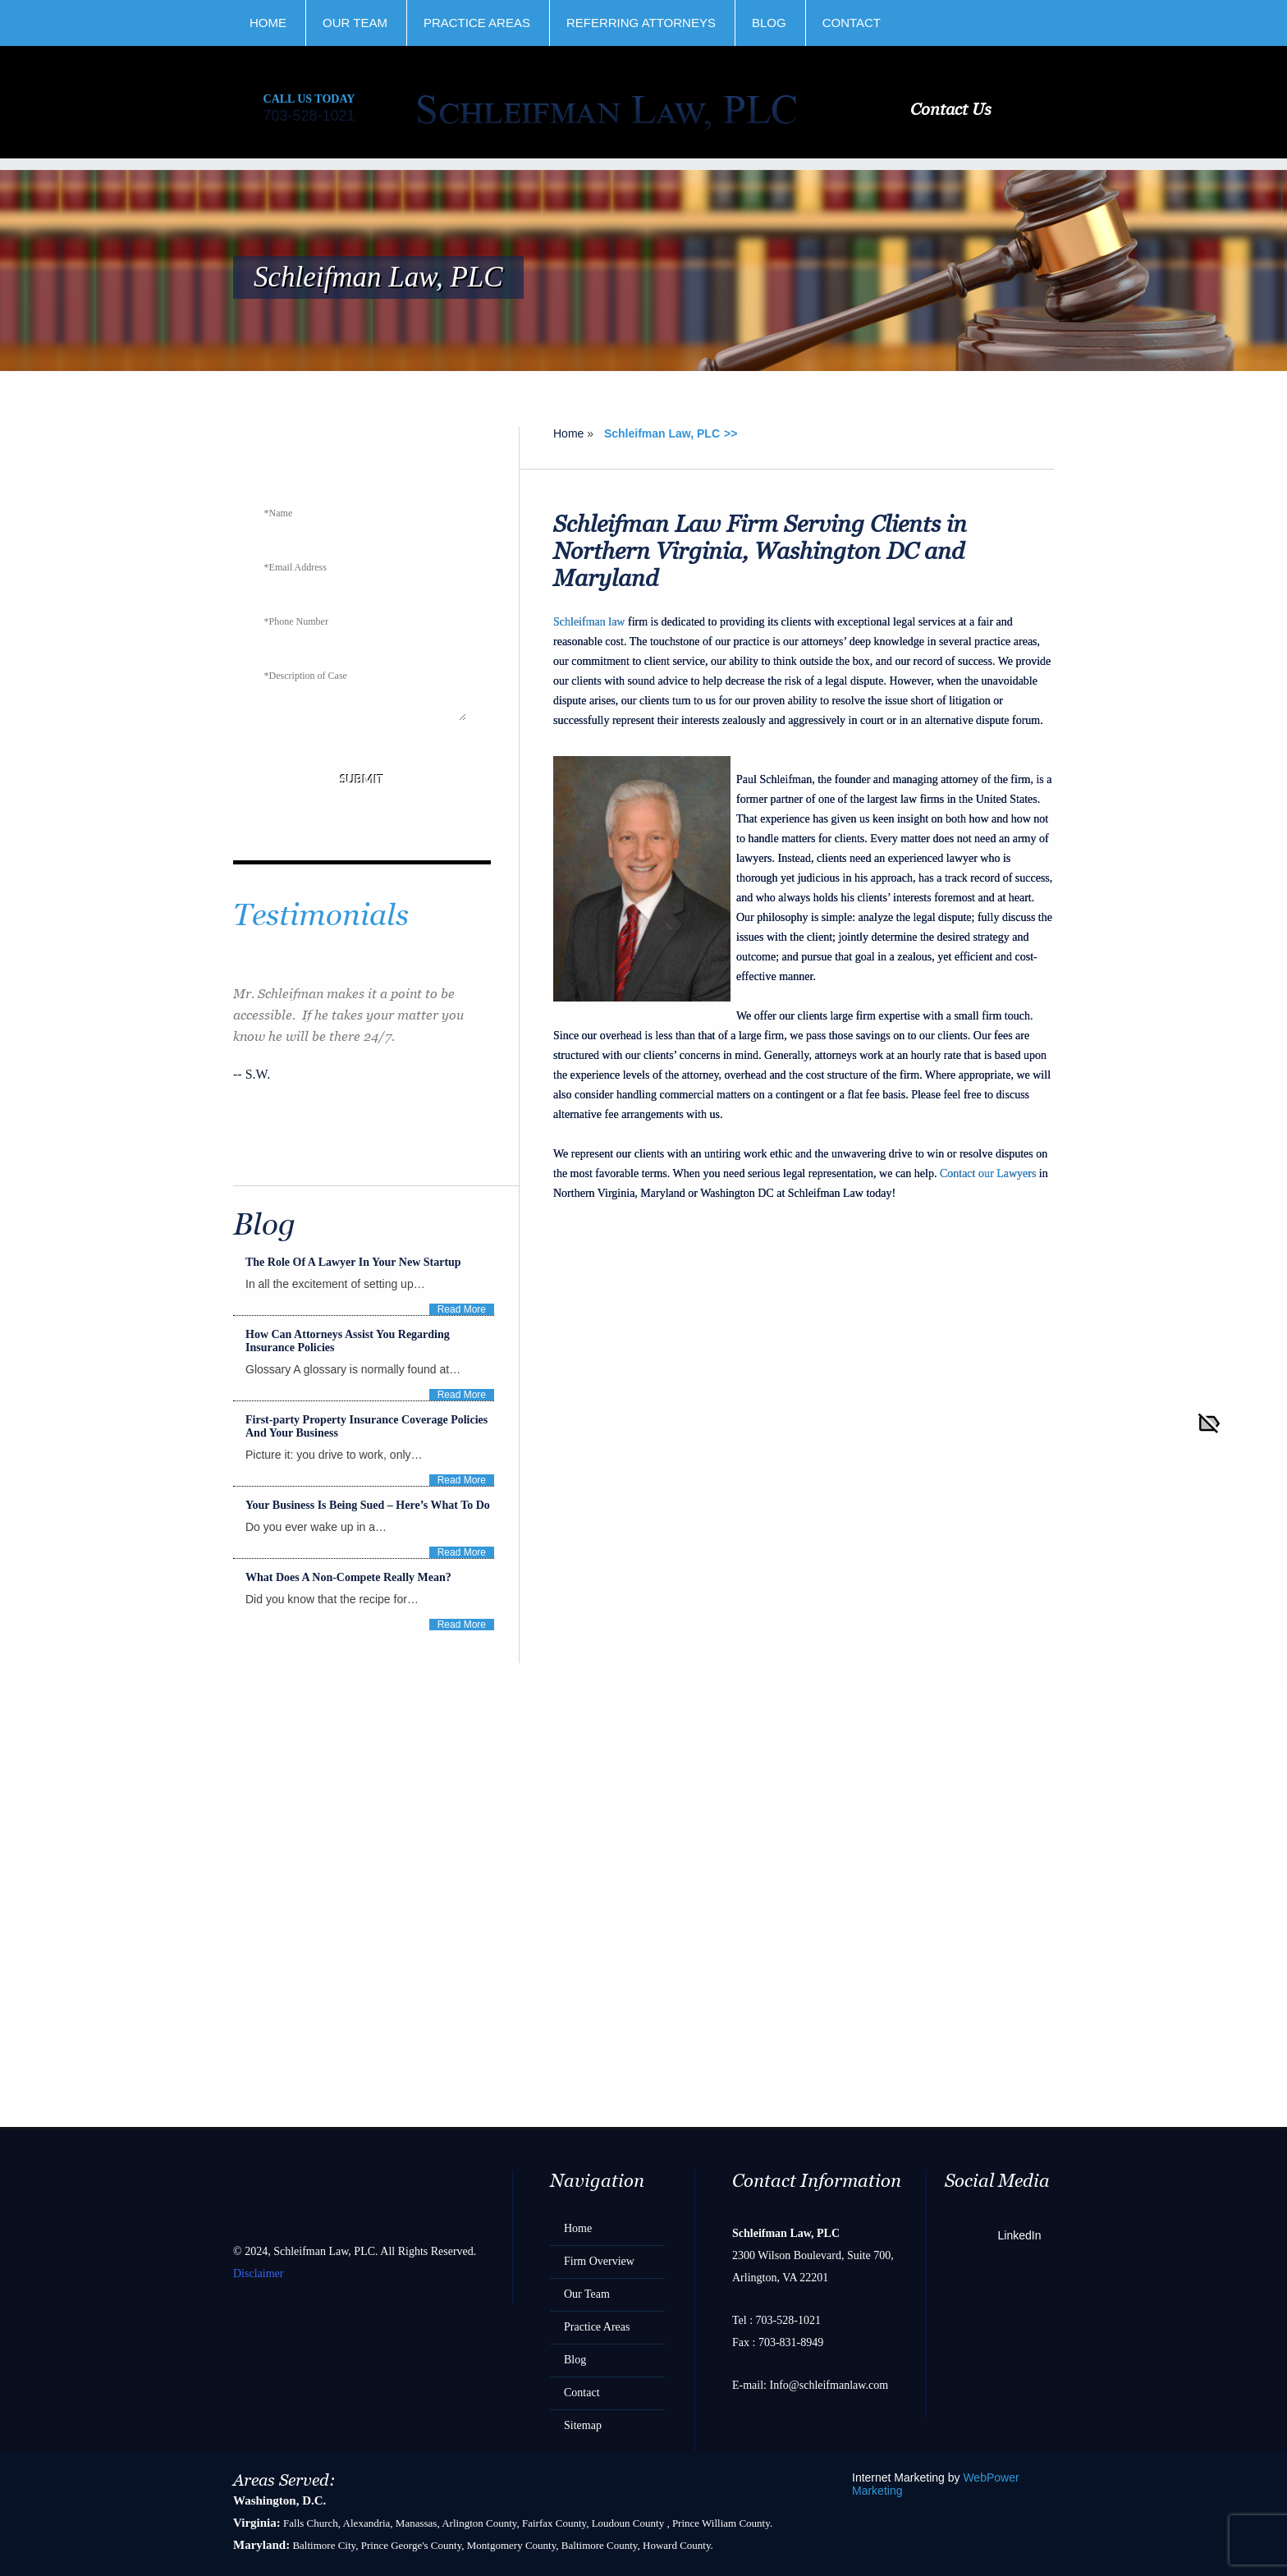  I want to click on find nearby convenience stores, so click(144, 99).